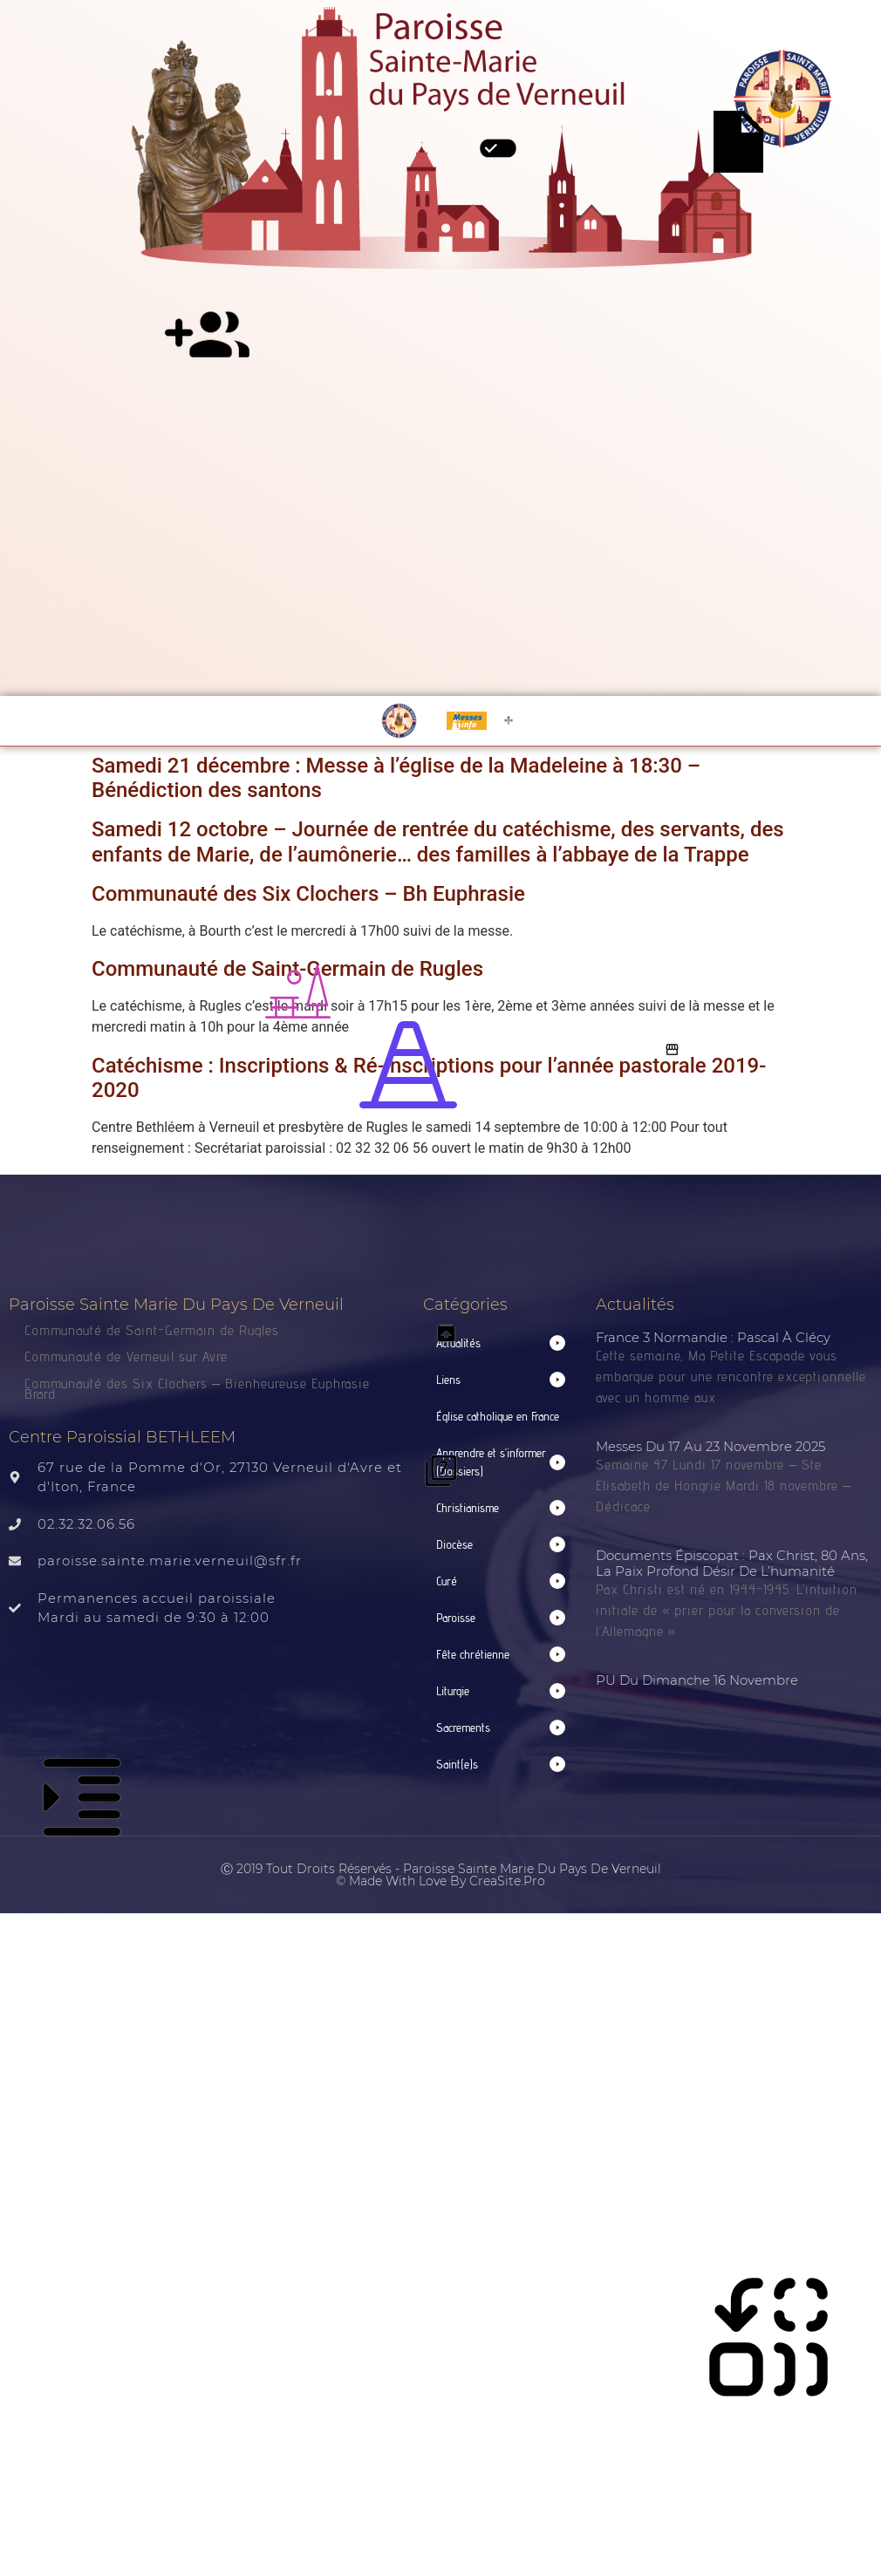 Image resolution: width=881 pixels, height=2576 pixels. Describe the element at coordinates (446, 1332) in the screenshot. I see `restore item from archive` at that location.